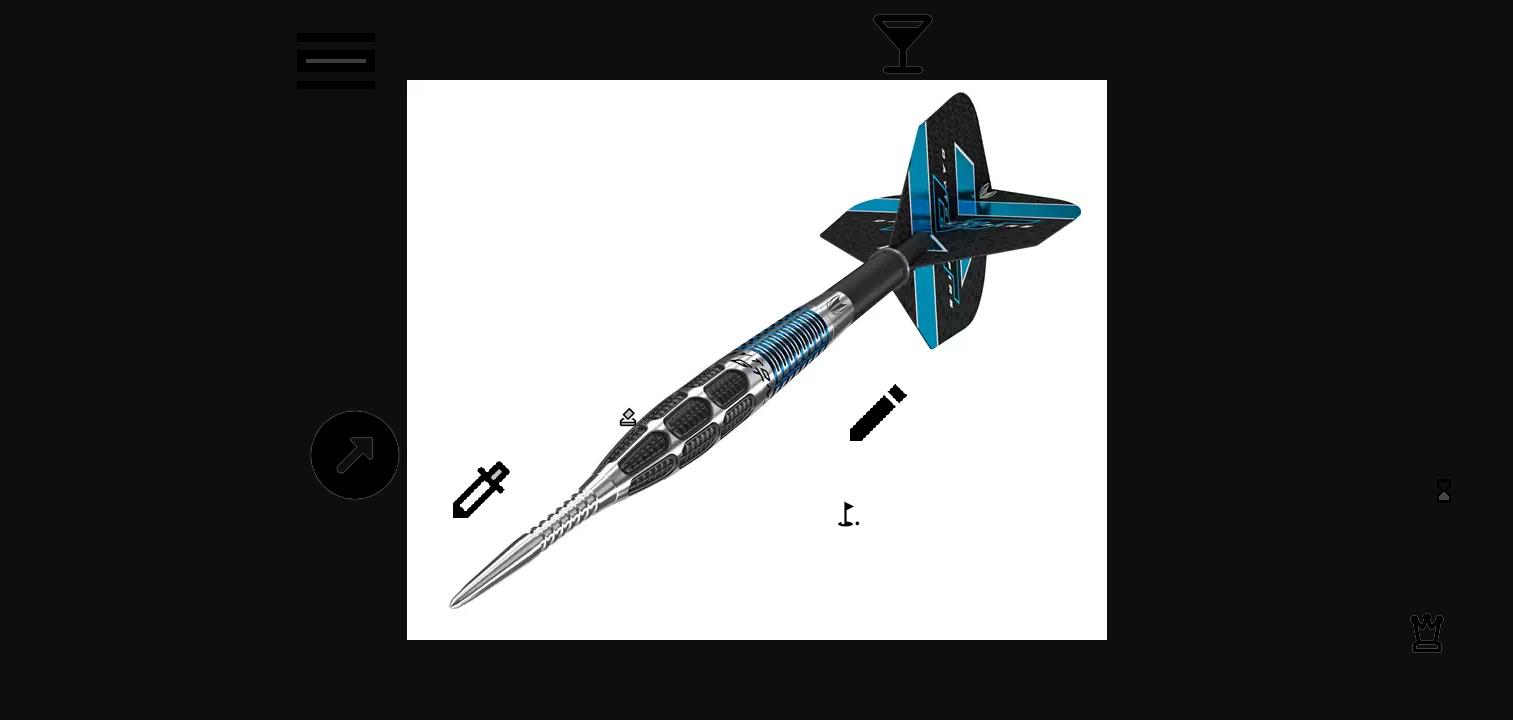 The height and width of the screenshot is (720, 1513). What do you see at coordinates (1427, 634) in the screenshot?
I see `play chess or access chess game` at bounding box center [1427, 634].